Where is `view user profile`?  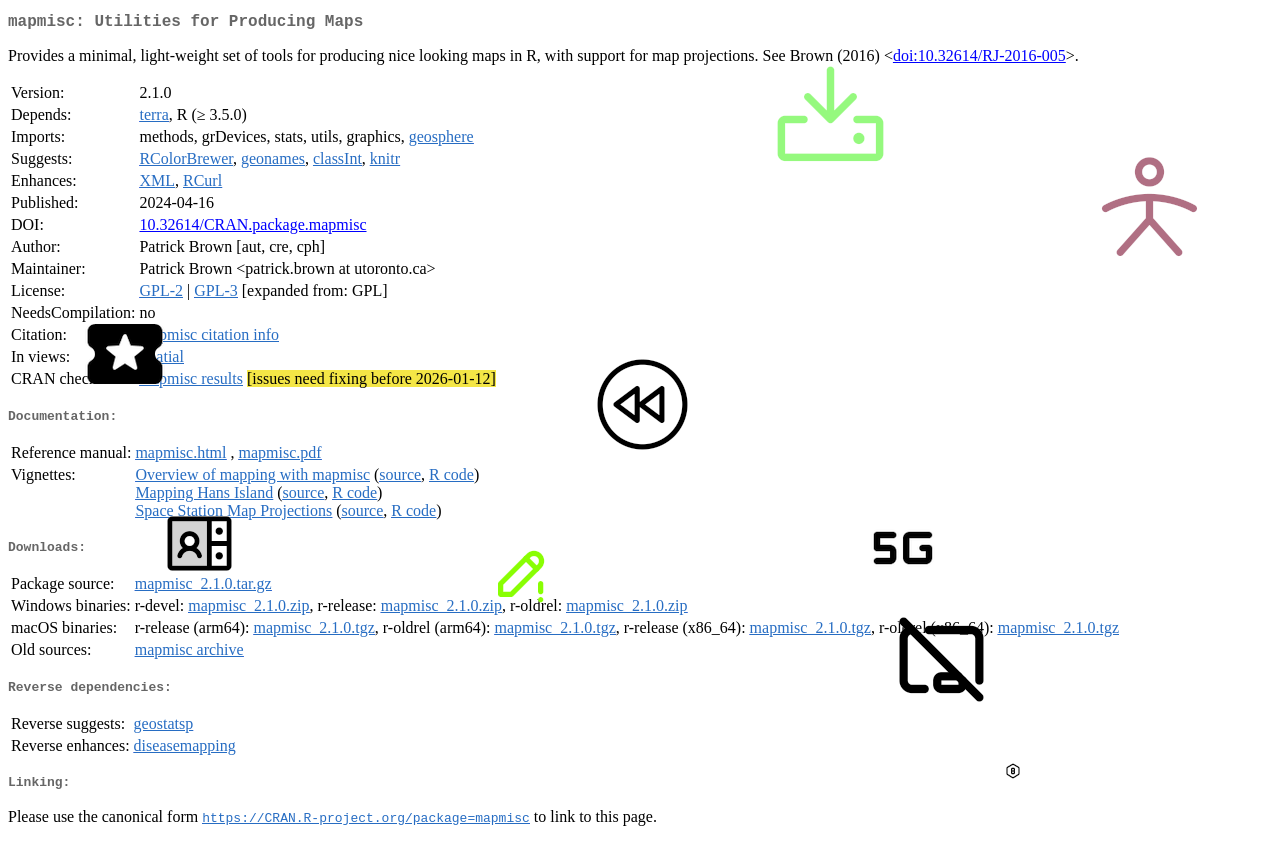
view user profile is located at coordinates (1149, 208).